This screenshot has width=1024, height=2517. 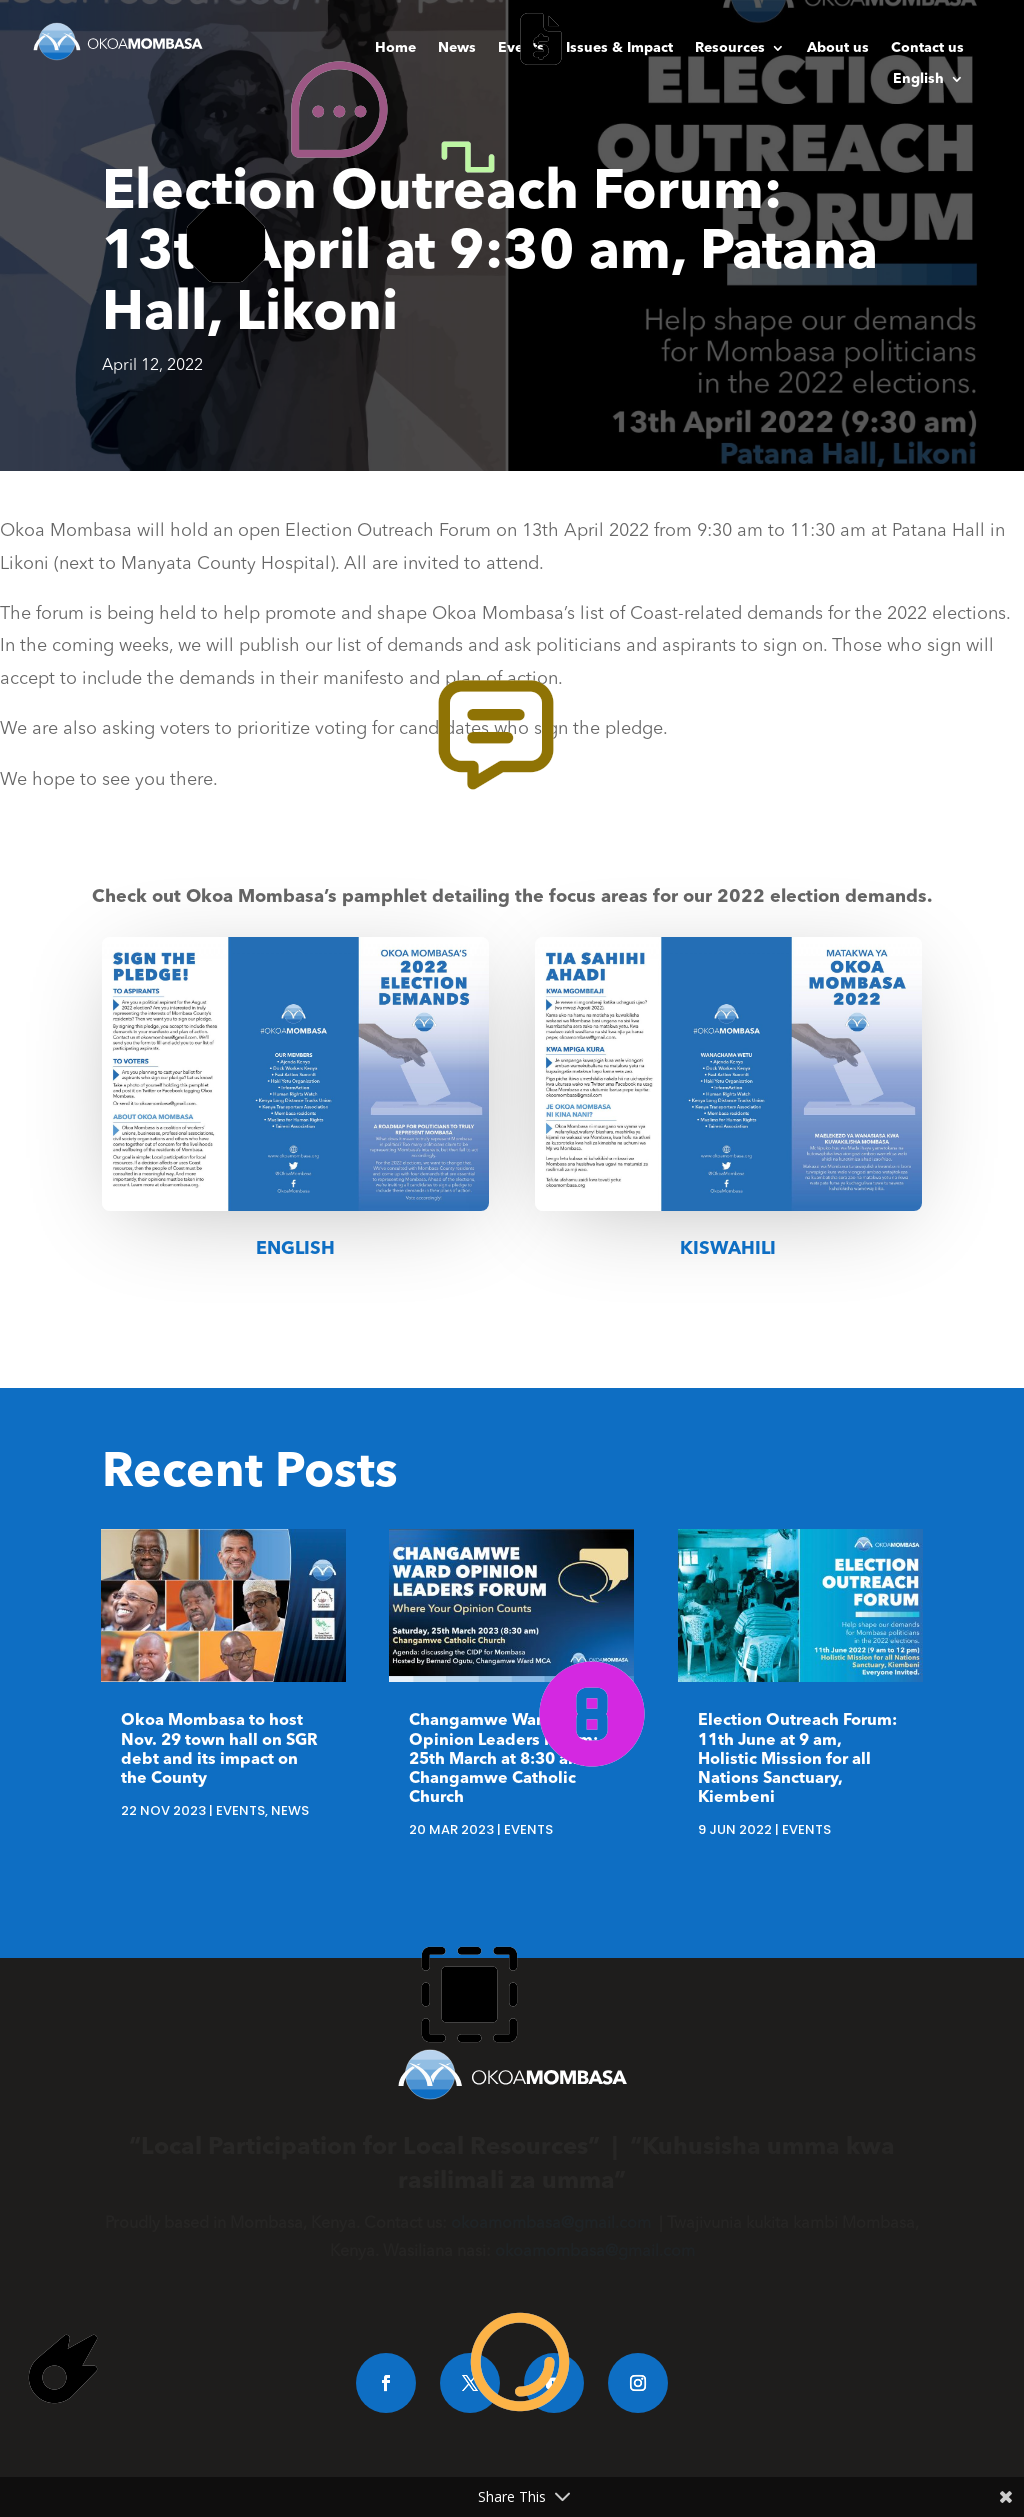 What do you see at coordinates (592, 1714) in the screenshot?
I see `indicates step 8 in a multi-step process` at bounding box center [592, 1714].